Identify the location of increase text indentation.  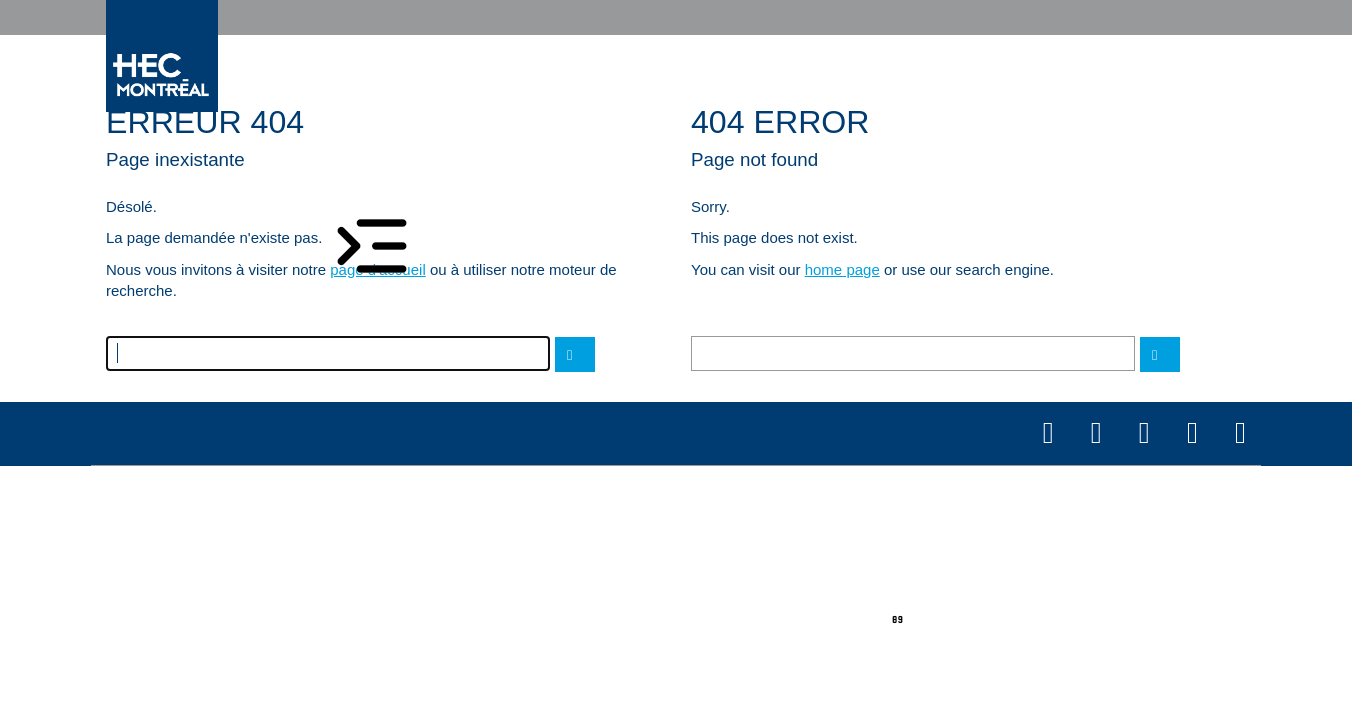
(372, 246).